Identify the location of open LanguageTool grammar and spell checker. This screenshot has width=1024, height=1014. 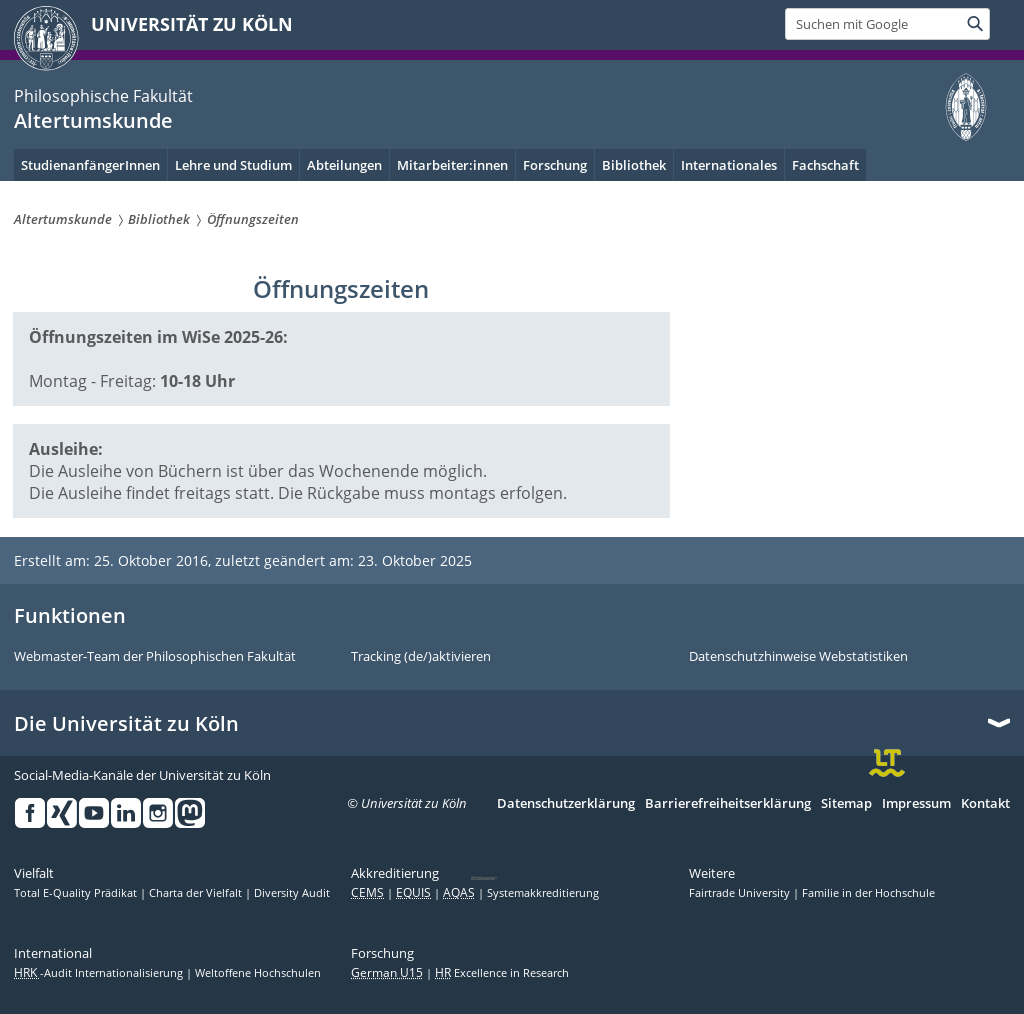
(887, 763).